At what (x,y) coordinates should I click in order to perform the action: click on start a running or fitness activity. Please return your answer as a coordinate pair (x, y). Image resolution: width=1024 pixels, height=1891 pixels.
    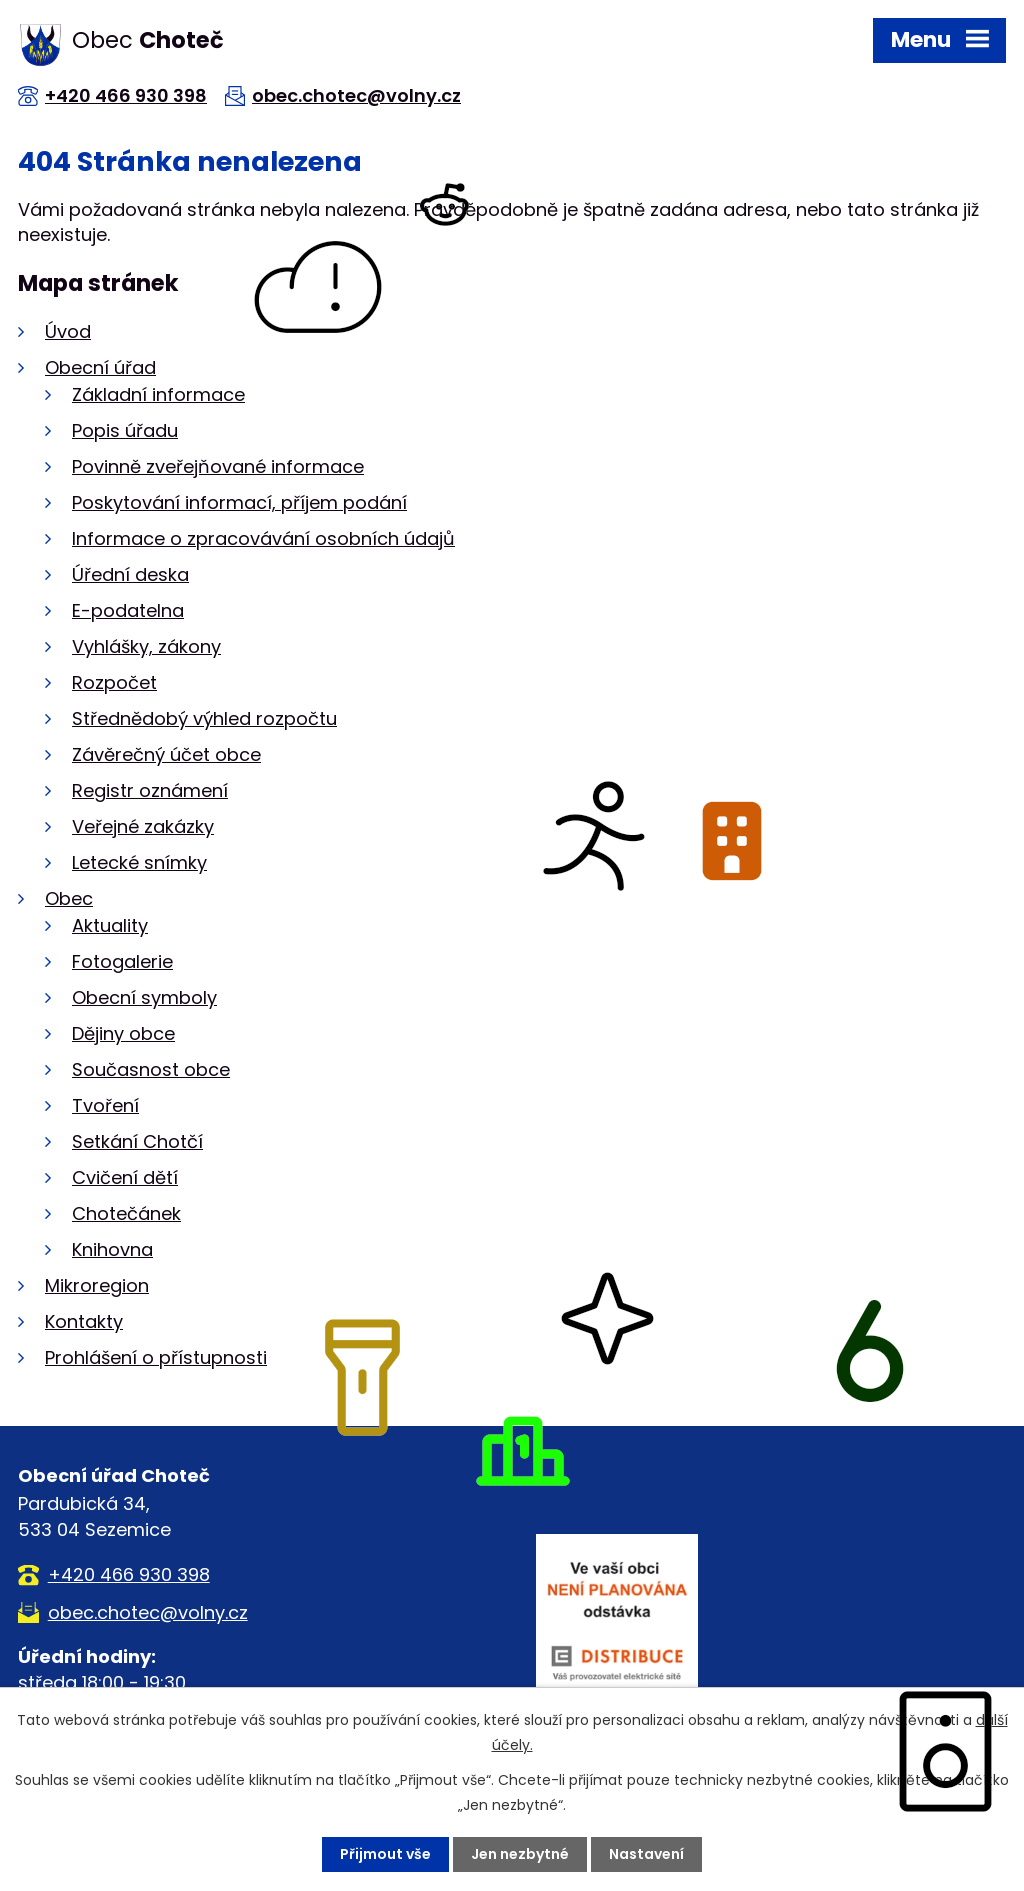
    Looking at the image, I should click on (596, 834).